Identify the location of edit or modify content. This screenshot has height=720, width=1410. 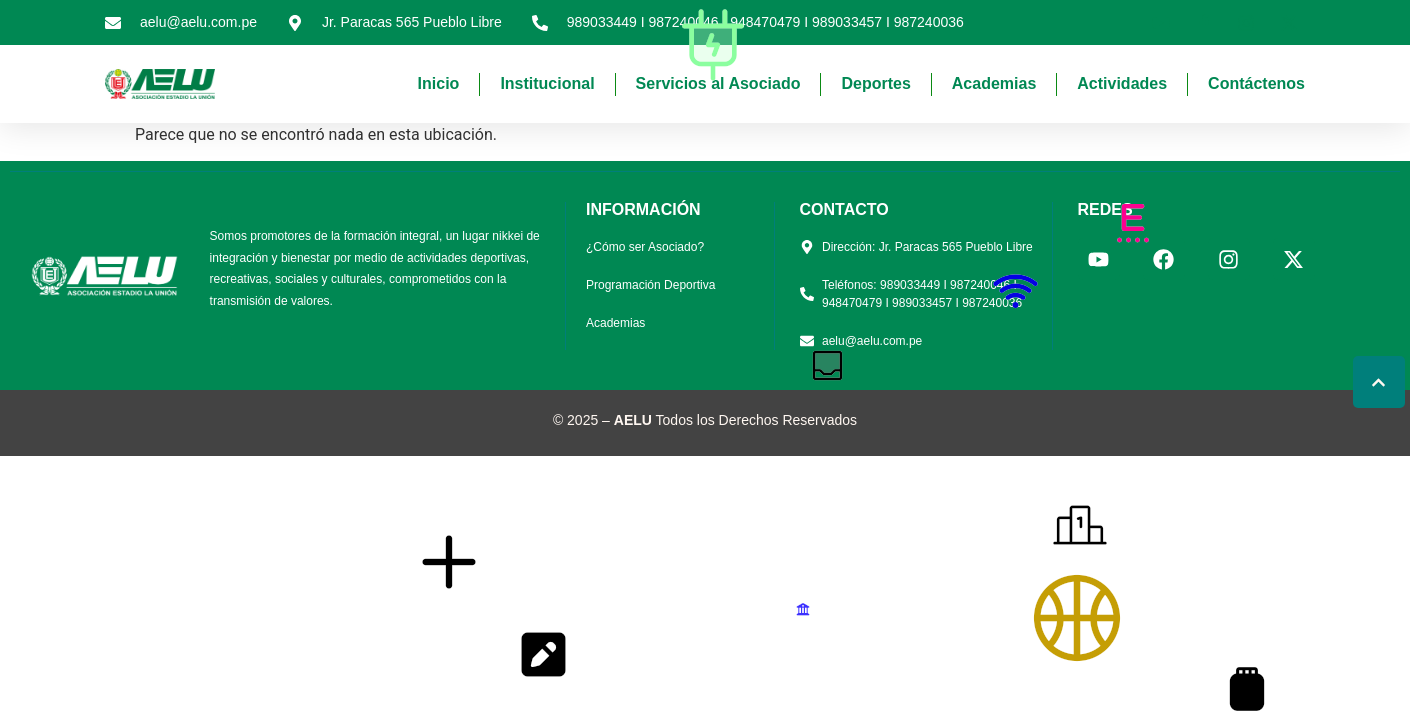
(543, 654).